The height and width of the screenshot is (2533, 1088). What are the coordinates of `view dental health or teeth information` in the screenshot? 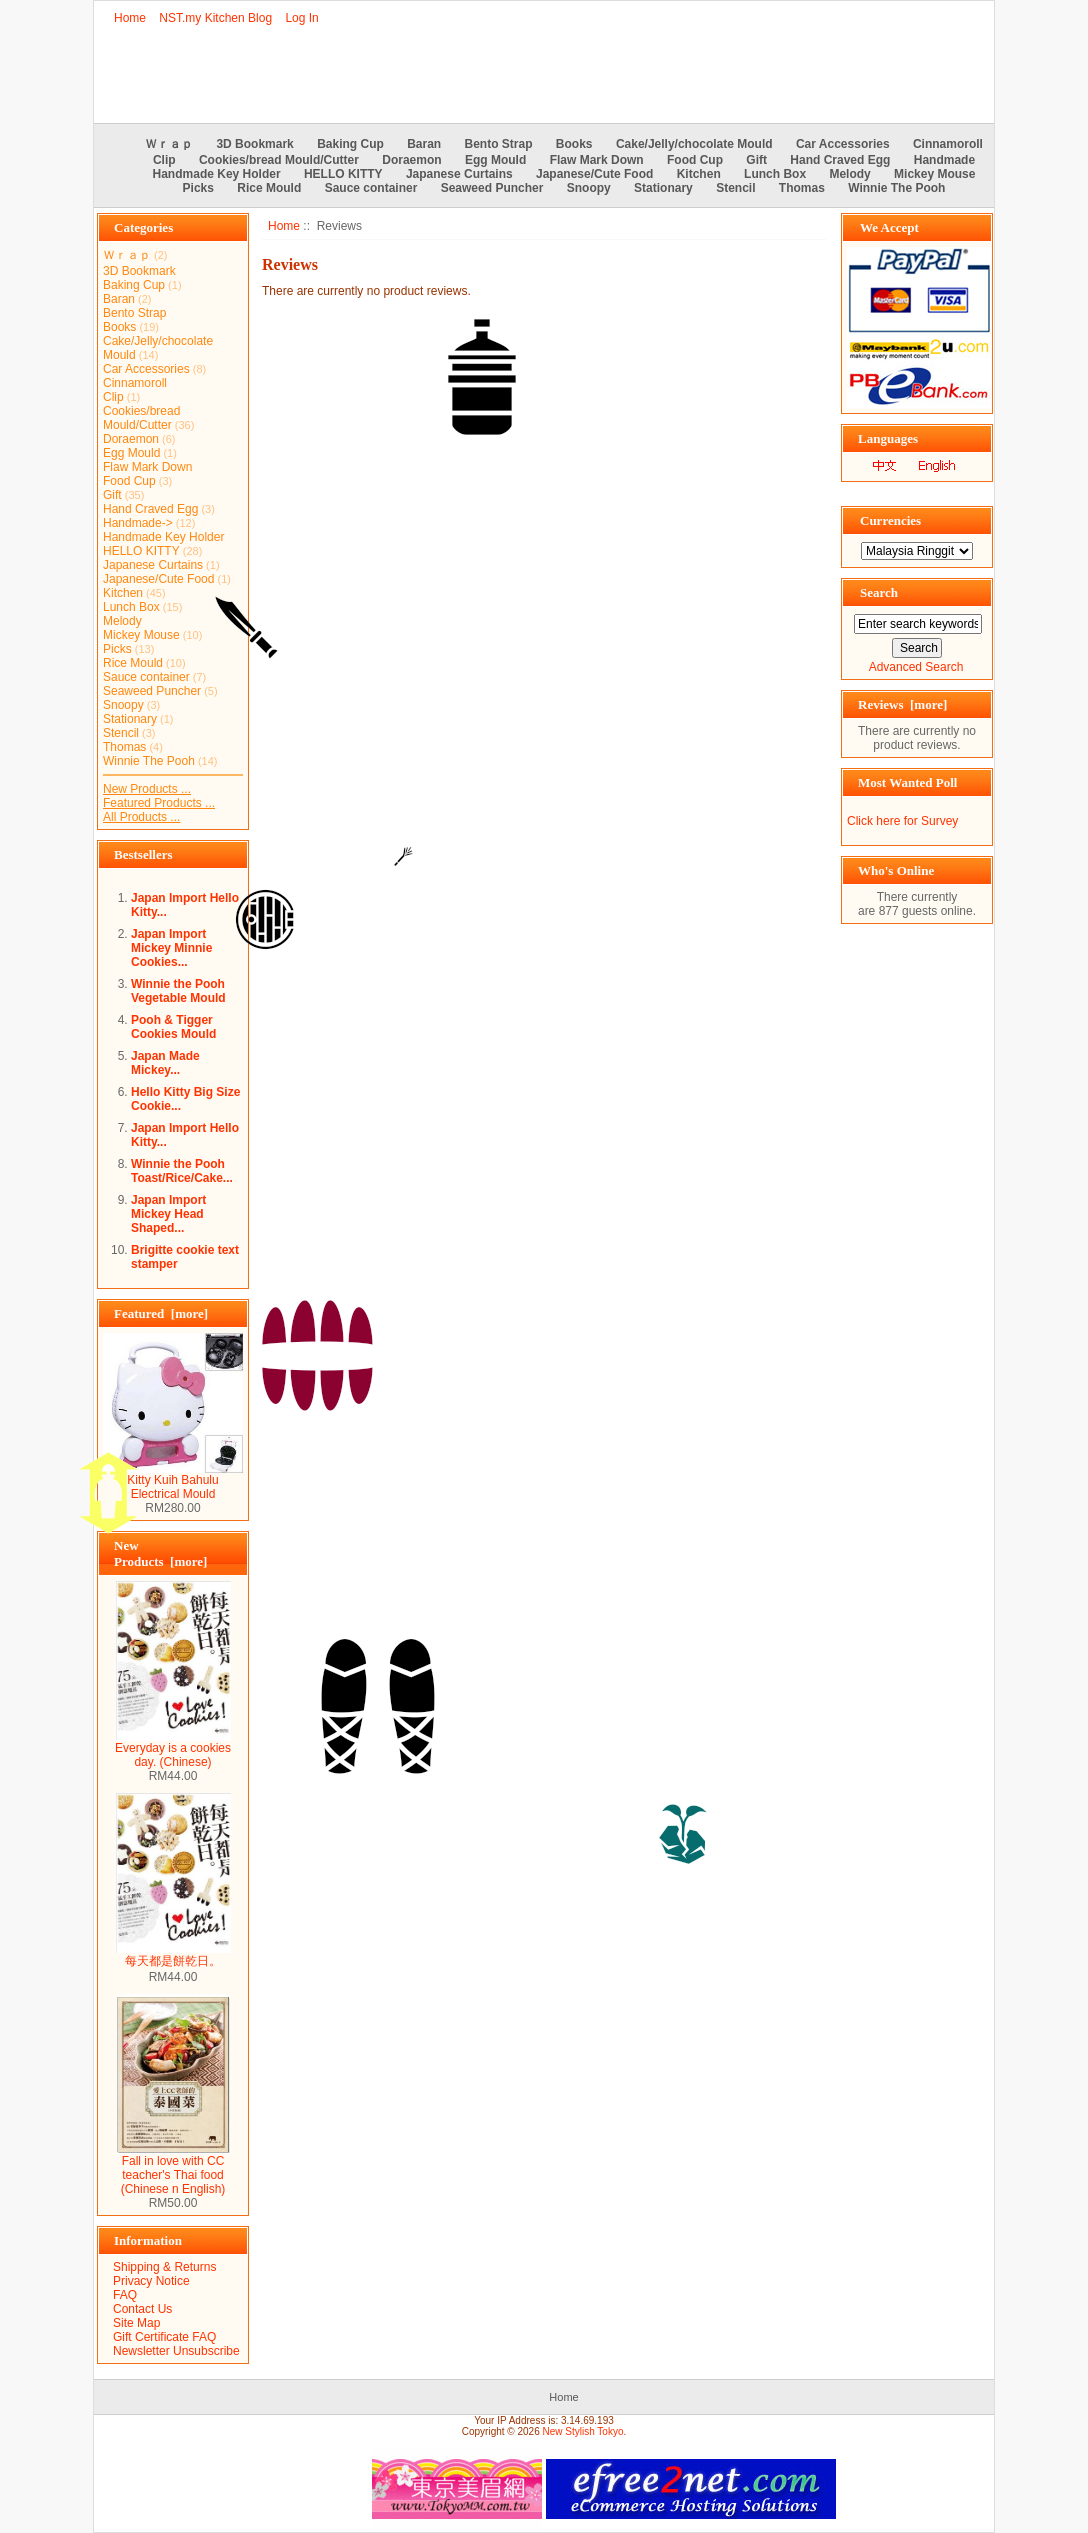 It's located at (317, 1355).